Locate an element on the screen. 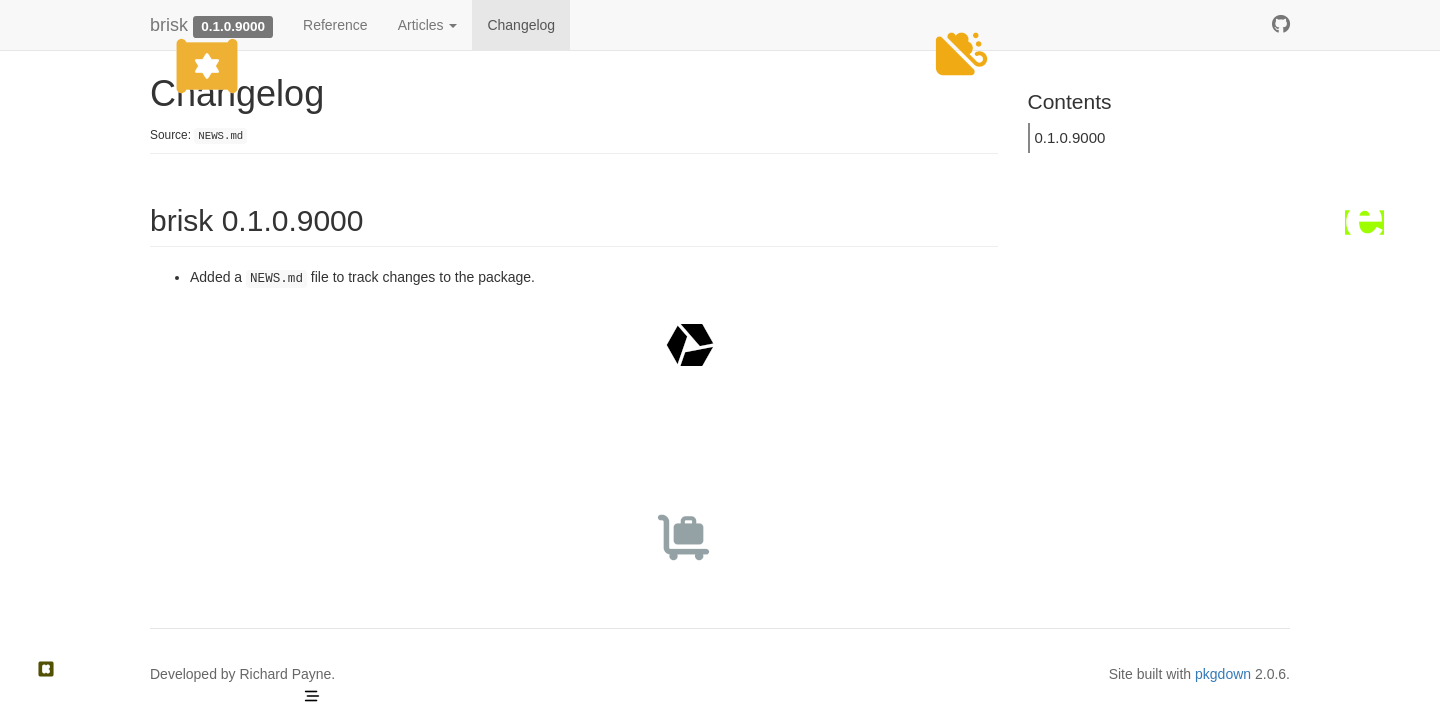 This screenshot has width=1440, height=720. access jewish religious texts or torah content is located at coordinates (207, 66).